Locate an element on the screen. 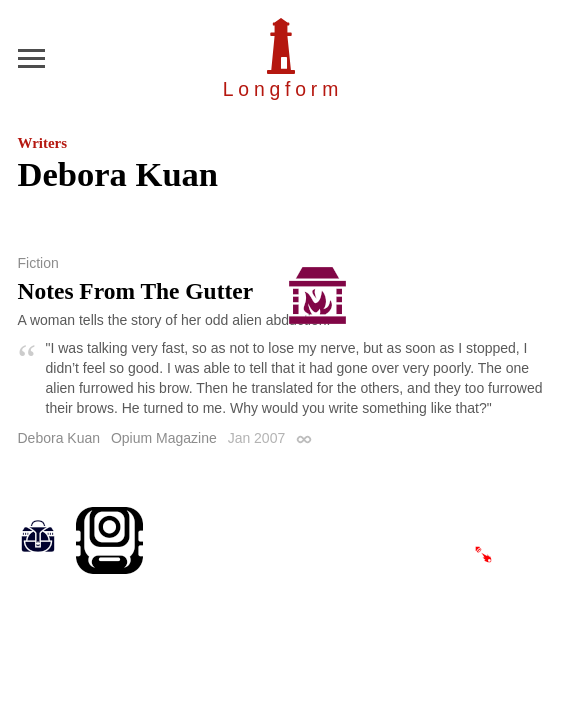  fire projectile or launch attack is located at coordinates (483, 554).